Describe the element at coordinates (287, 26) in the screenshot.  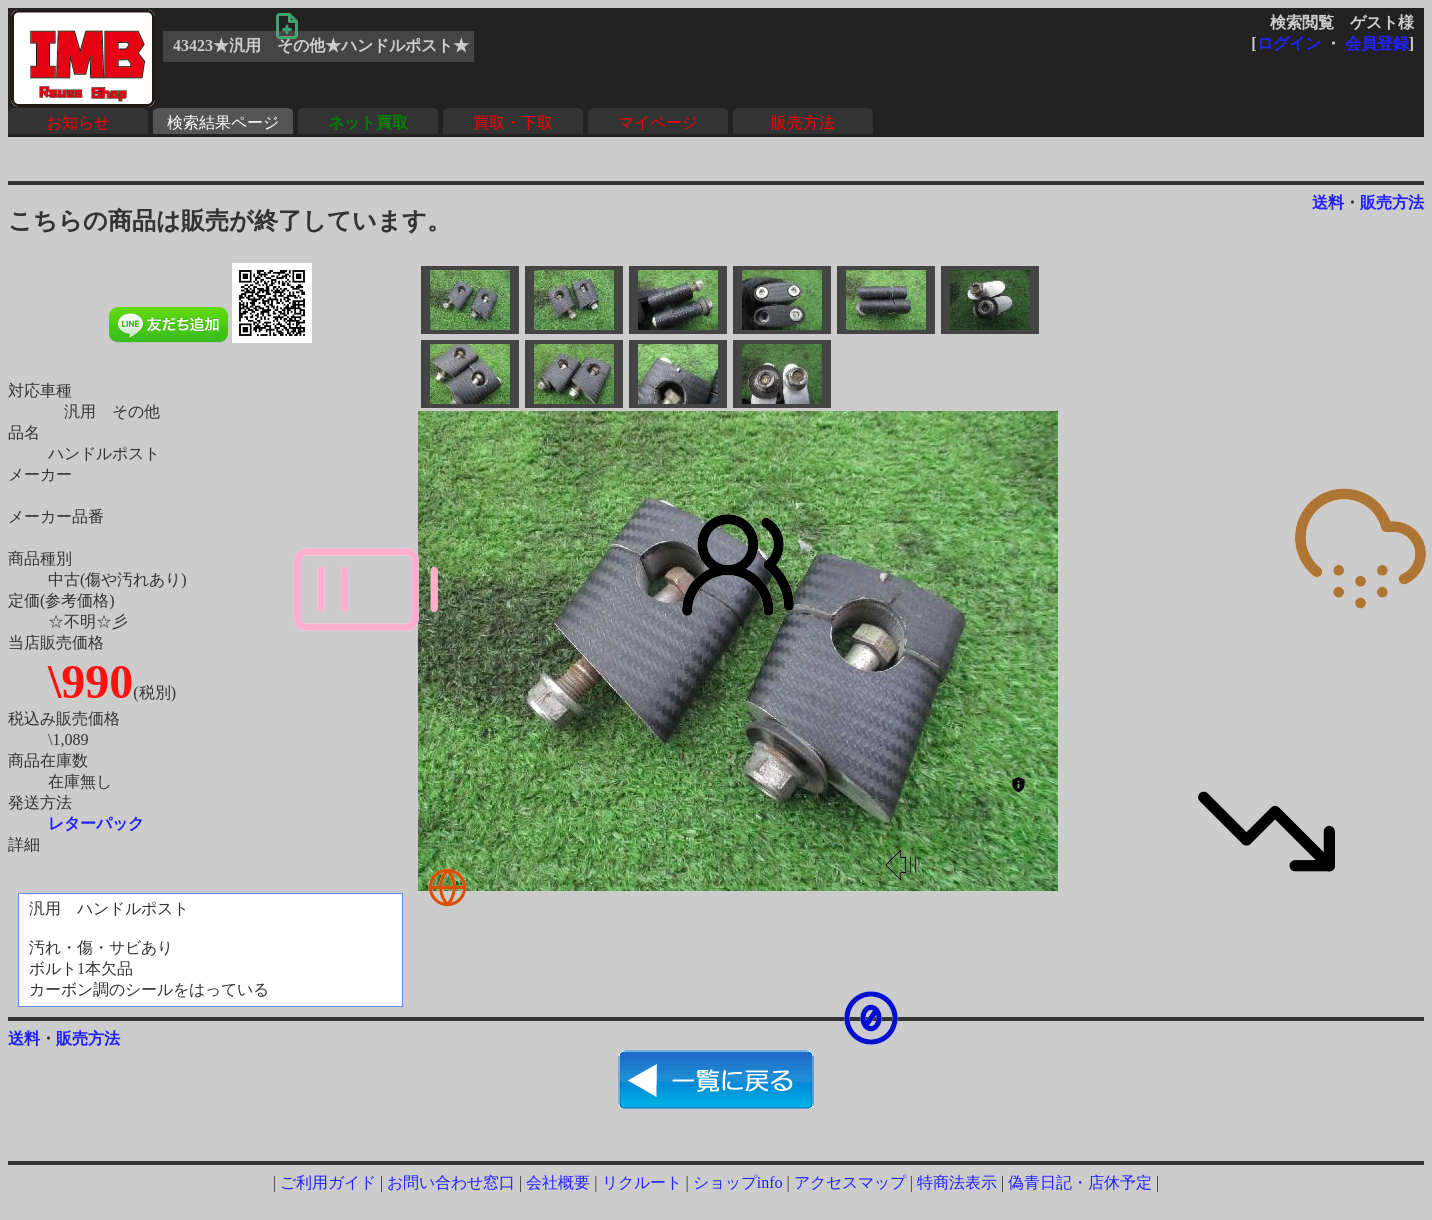
I see `create a new file` at that location.